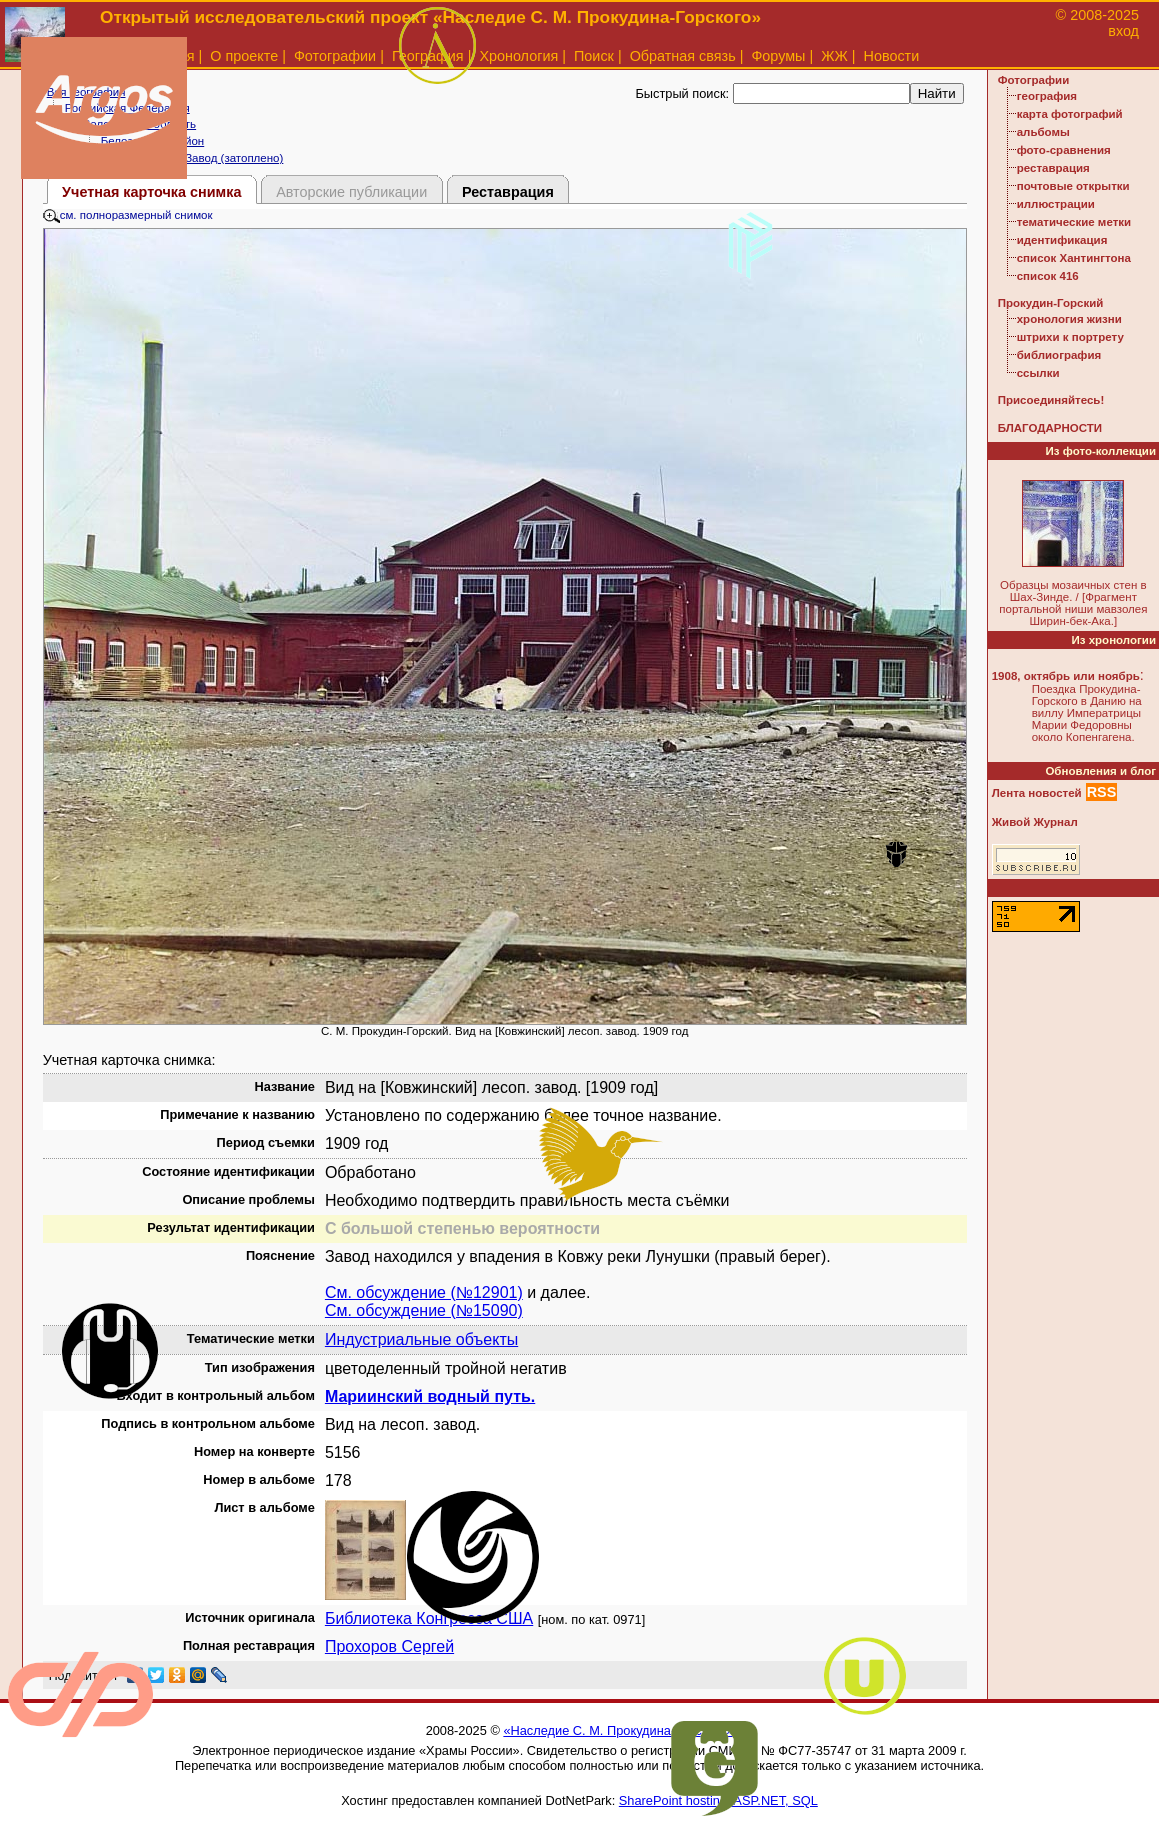 The image size is (1159, 1828). I want to click on open mumble voice chat application, so click(110, 1351).